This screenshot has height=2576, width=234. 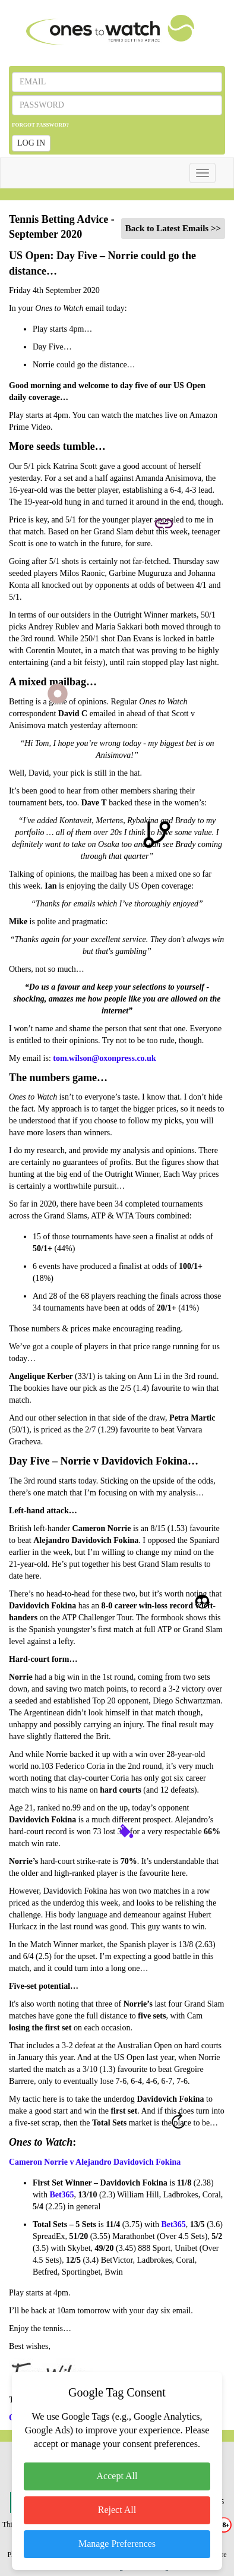 What do you see at coordinates (58, 694) in the screenshot?
I see `indicates a selected radio button option` at bounding box center [58, 694].